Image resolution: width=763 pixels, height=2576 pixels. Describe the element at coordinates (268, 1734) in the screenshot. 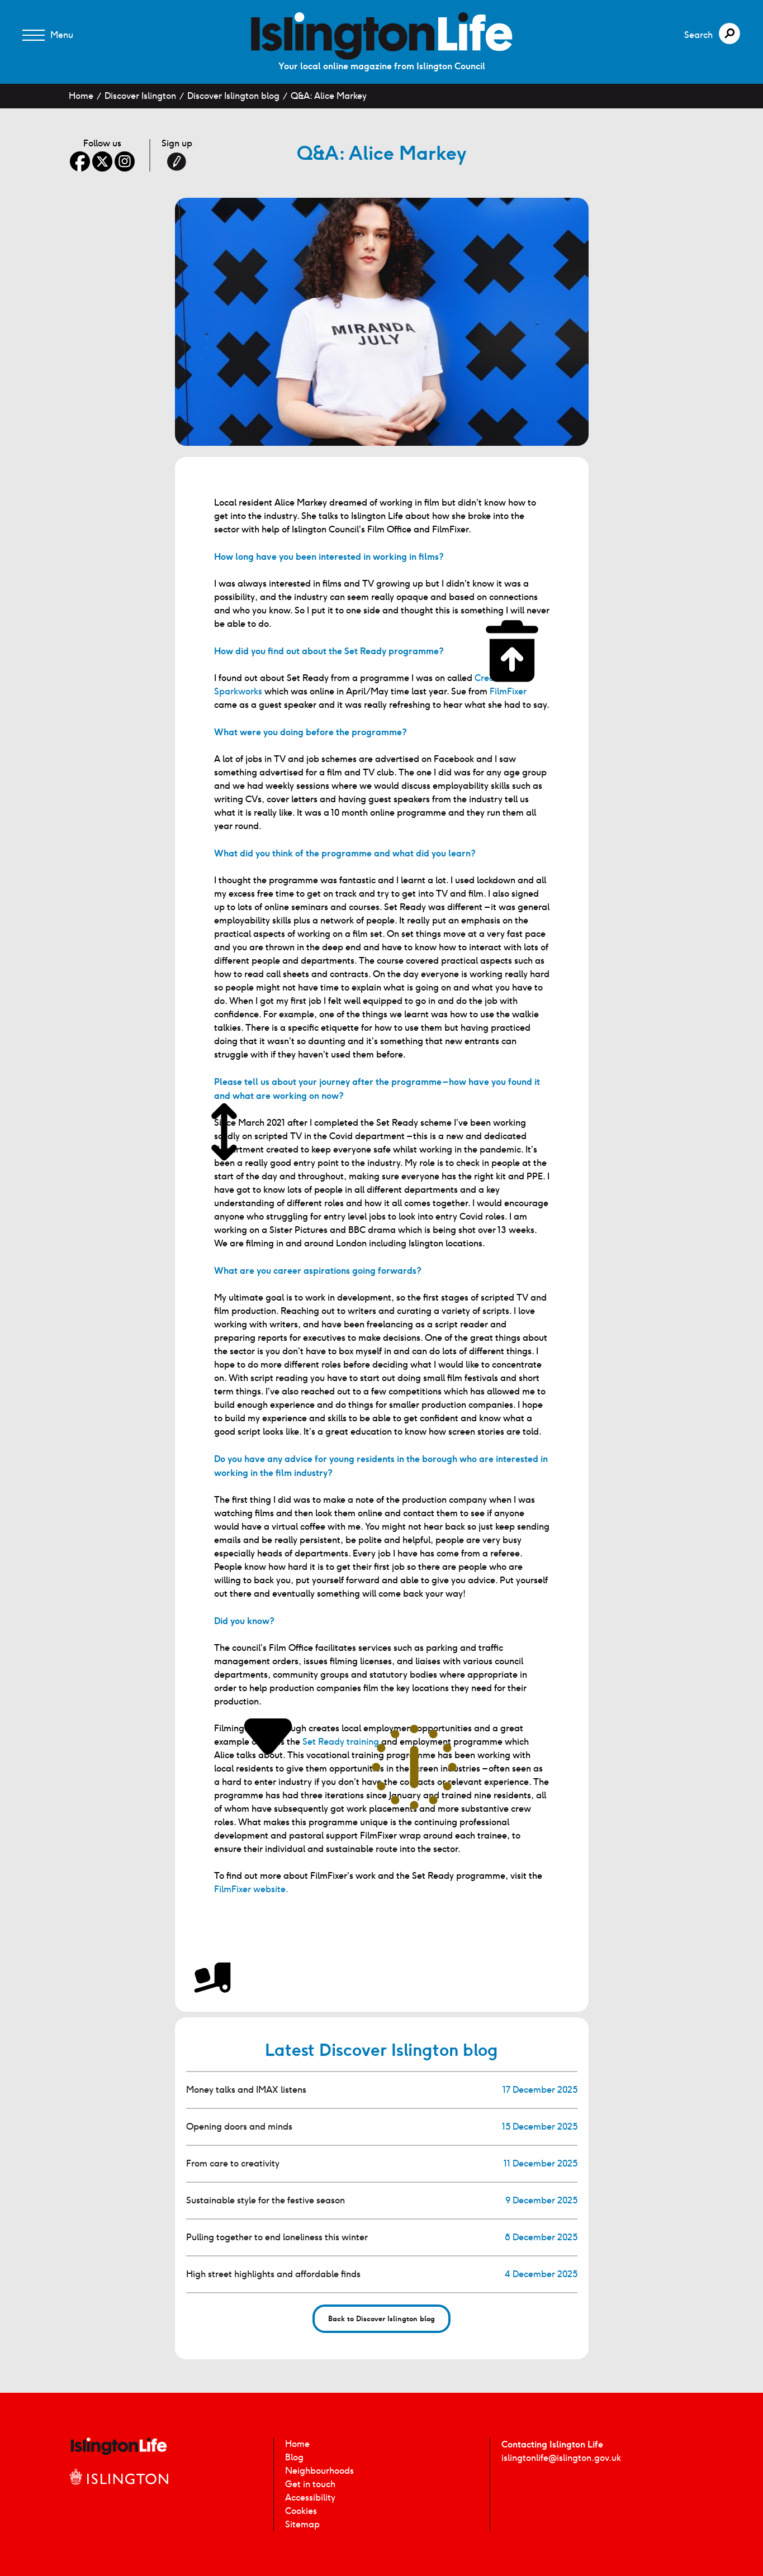

I see `expand dropdown menu` at that location.